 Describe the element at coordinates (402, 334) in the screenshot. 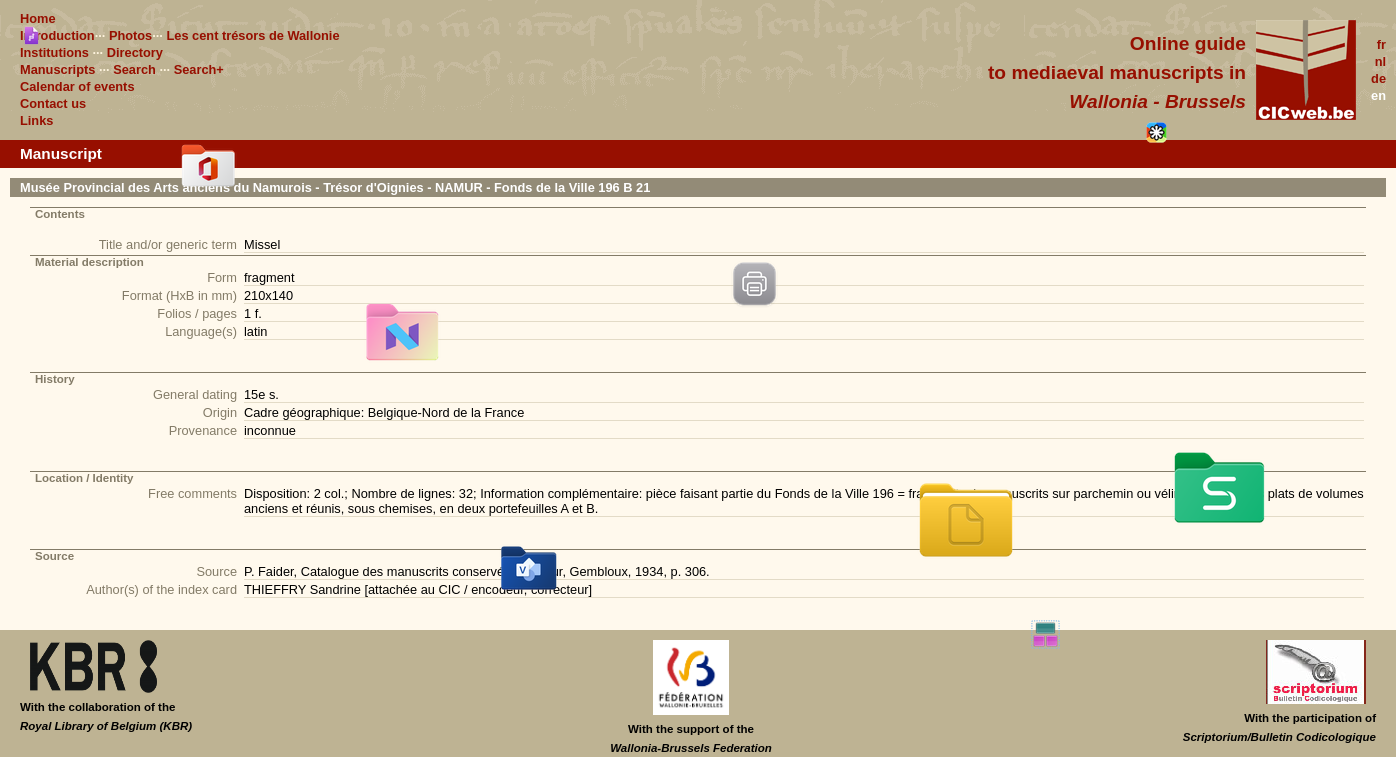

I see `open android nougat files folder` at that location.